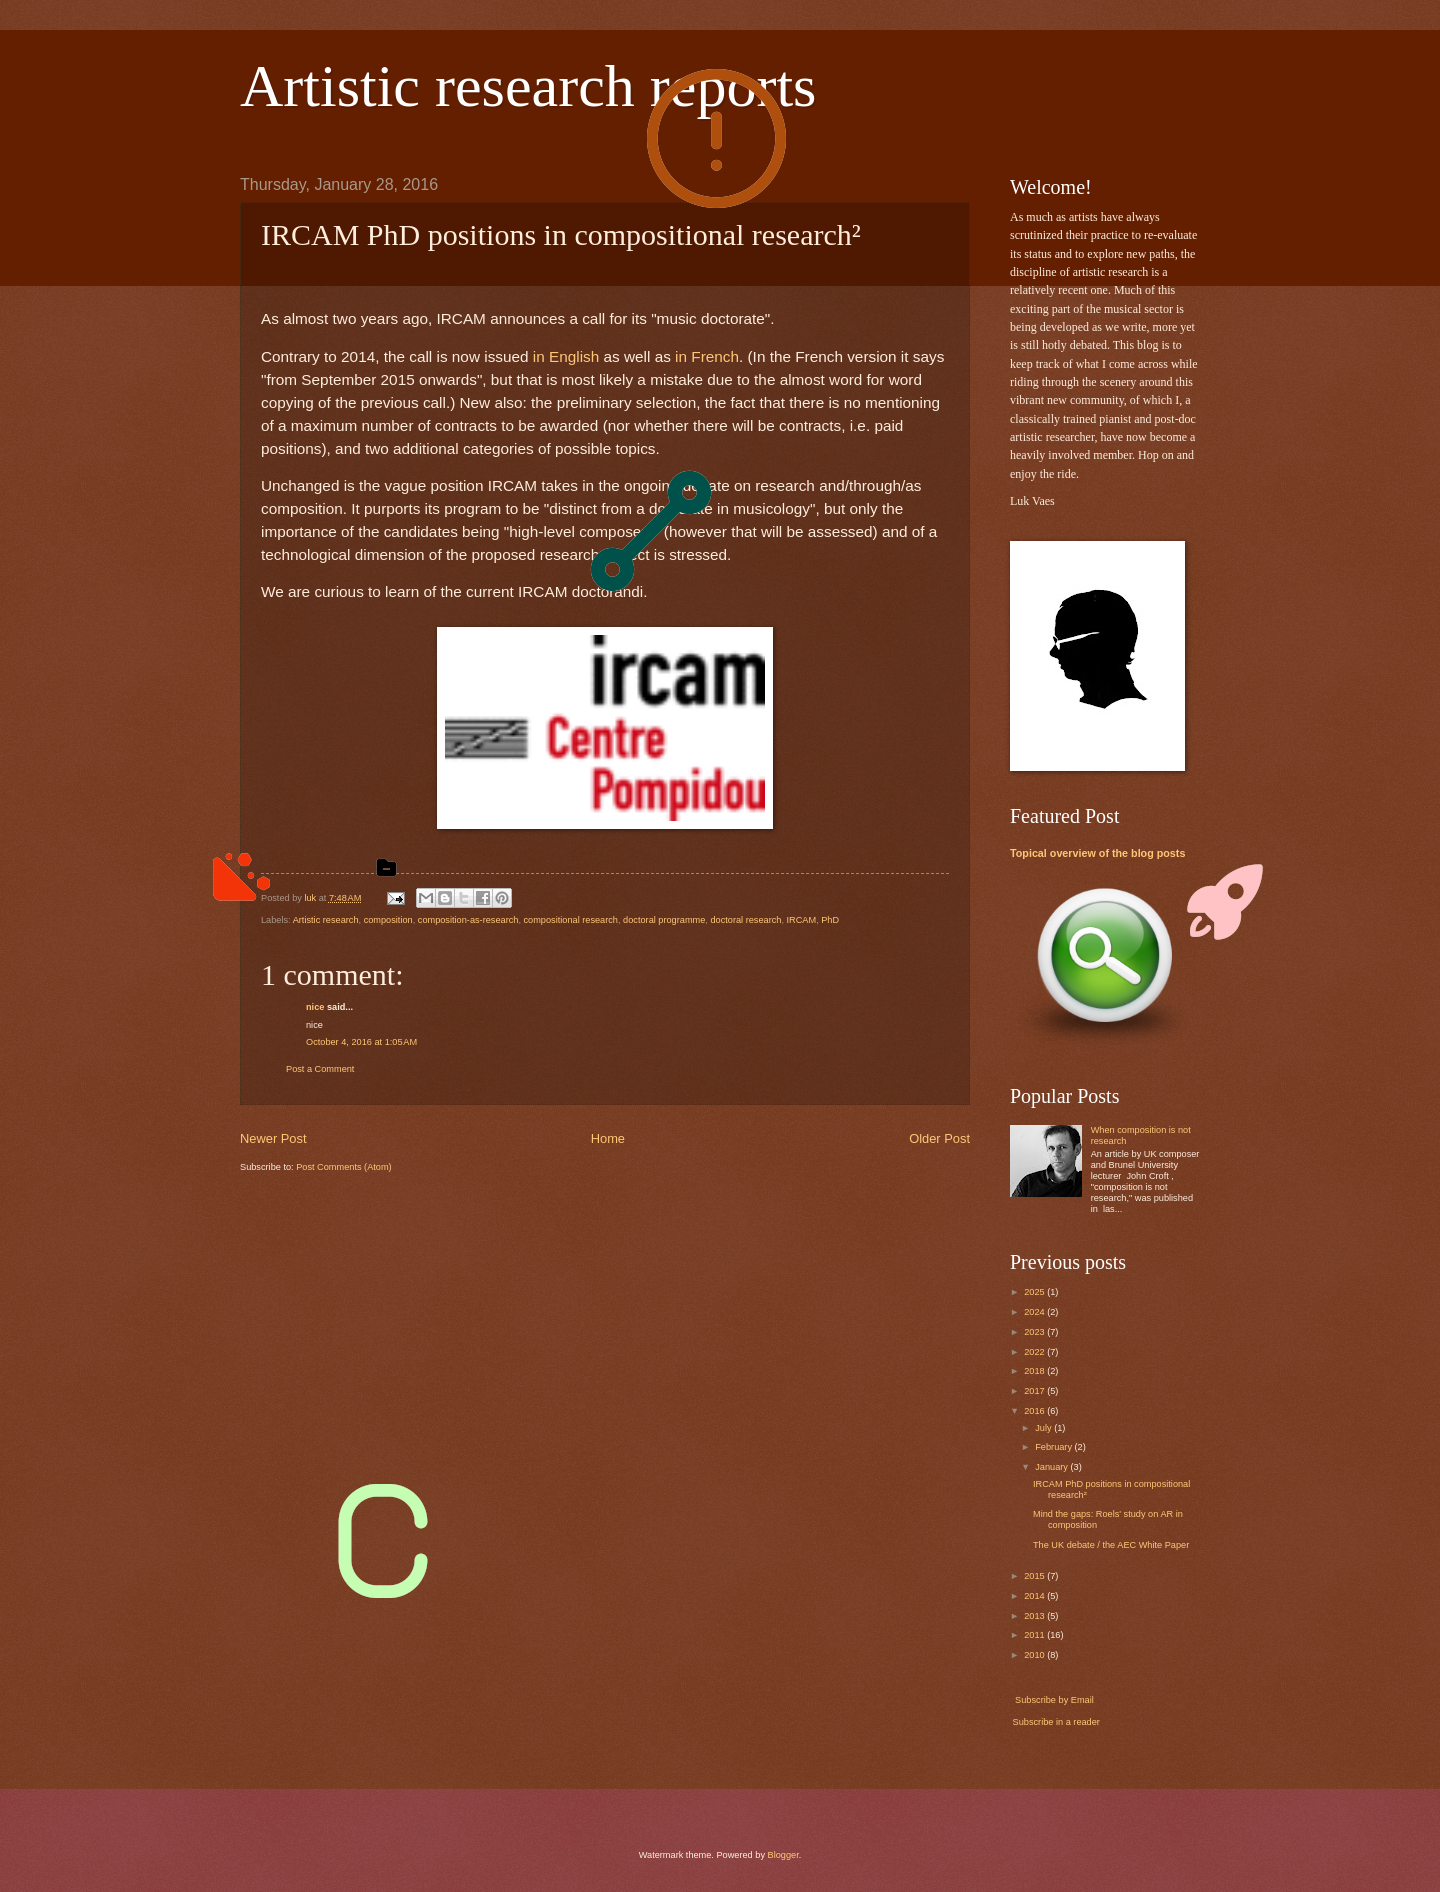 Image resolution: width=1440 pixels, height=1892 pixels. I want to click on remove a file or folder, so click(386, 867).